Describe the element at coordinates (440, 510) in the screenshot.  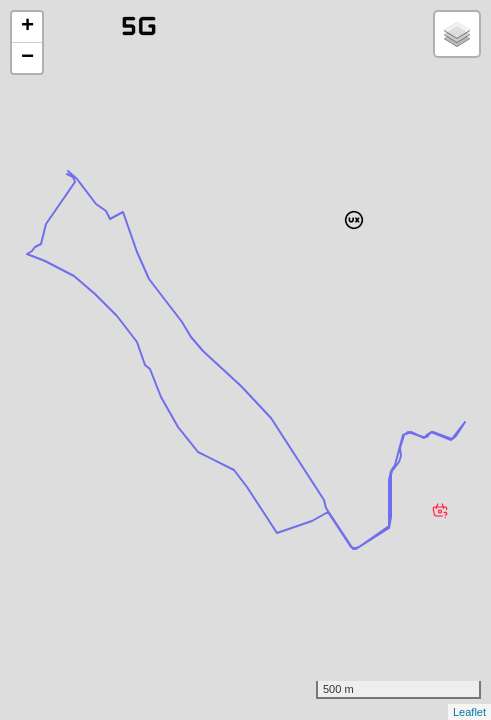
I see `check order status or details` at that location.